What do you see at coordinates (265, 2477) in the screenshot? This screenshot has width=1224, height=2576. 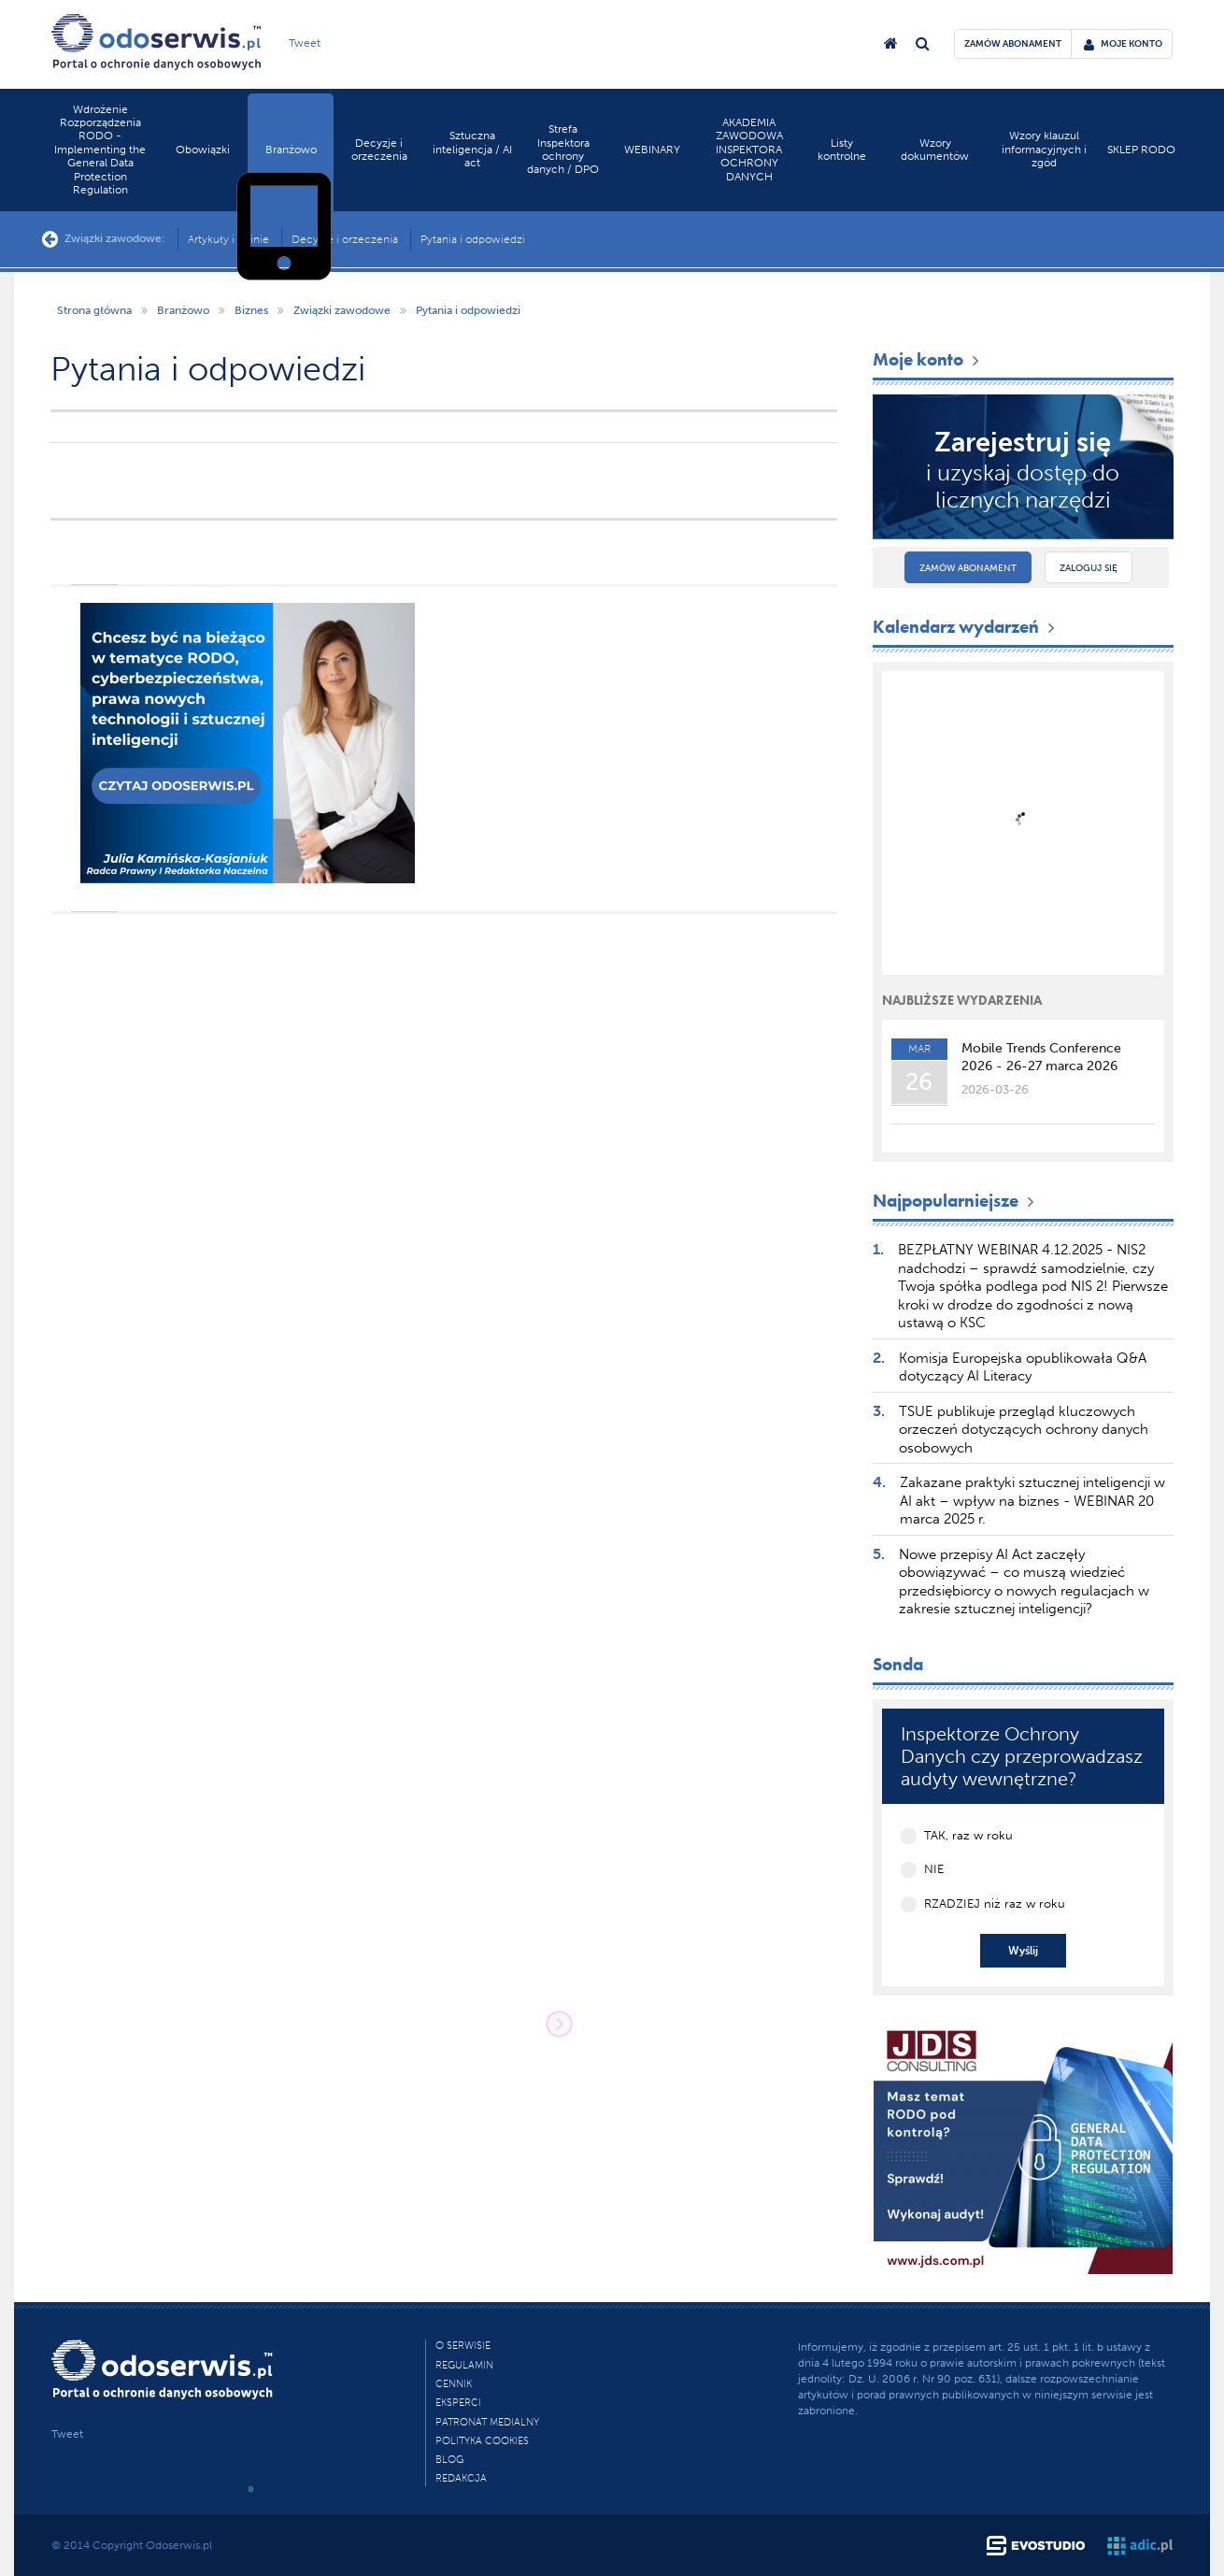 I see `indicates no cellular signal available` at bounding box center [265, 2477].